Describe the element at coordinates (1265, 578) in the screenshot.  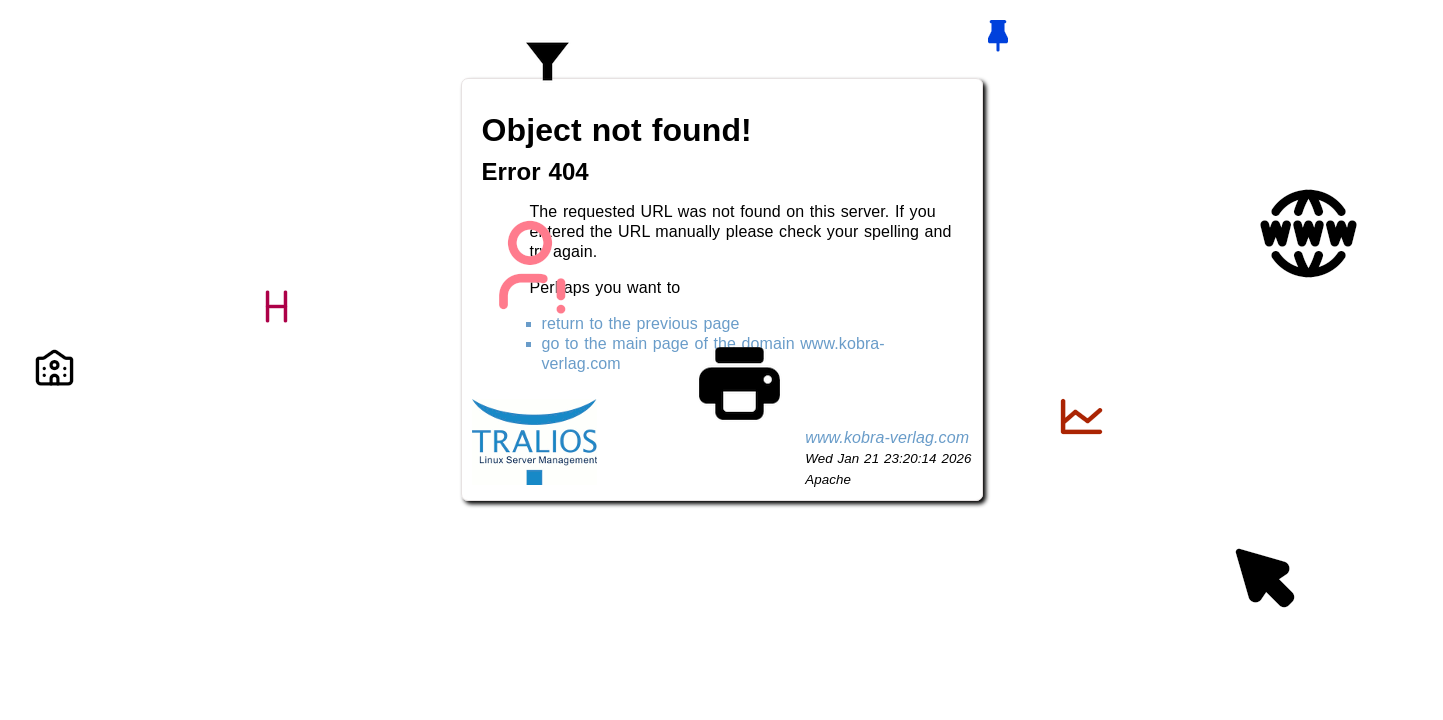
I see `cursor indicating selection mode` at that location.